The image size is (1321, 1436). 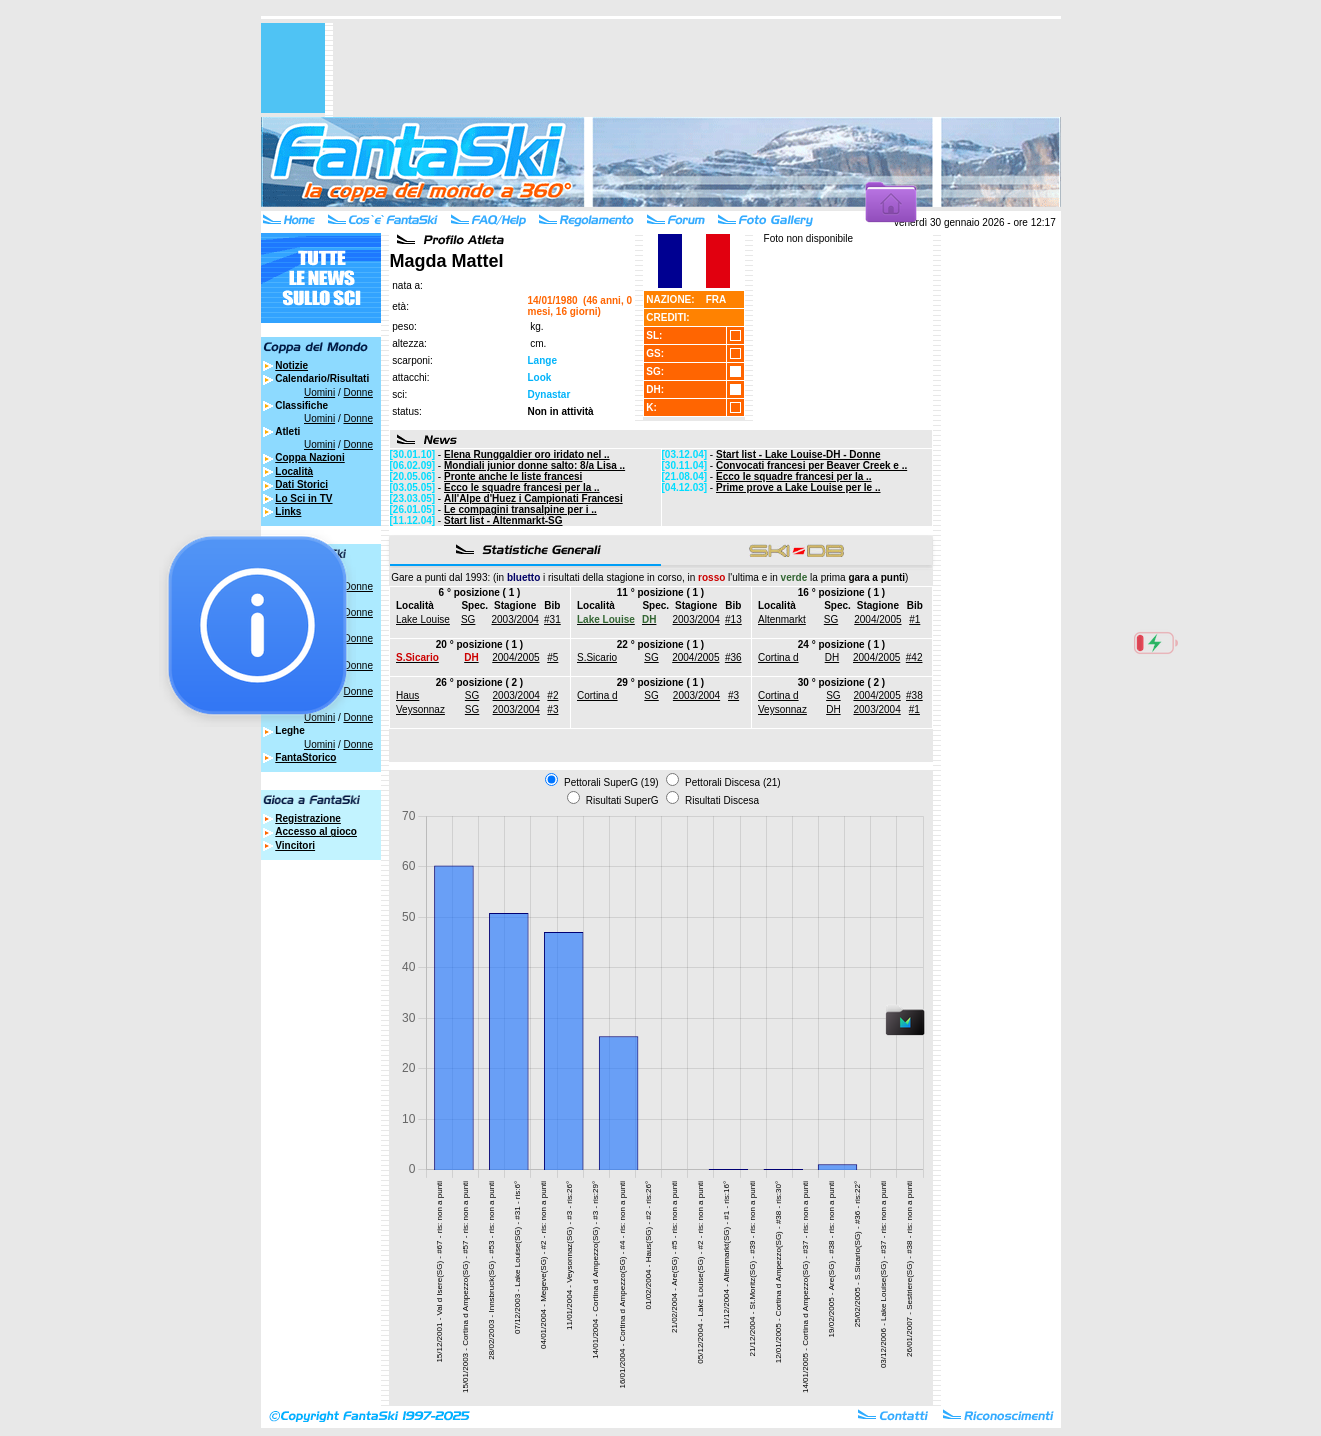 What do you see at coordinates (891, 202) in the screenshot?
I see `access your home folder` at bounding box center [891, 202].